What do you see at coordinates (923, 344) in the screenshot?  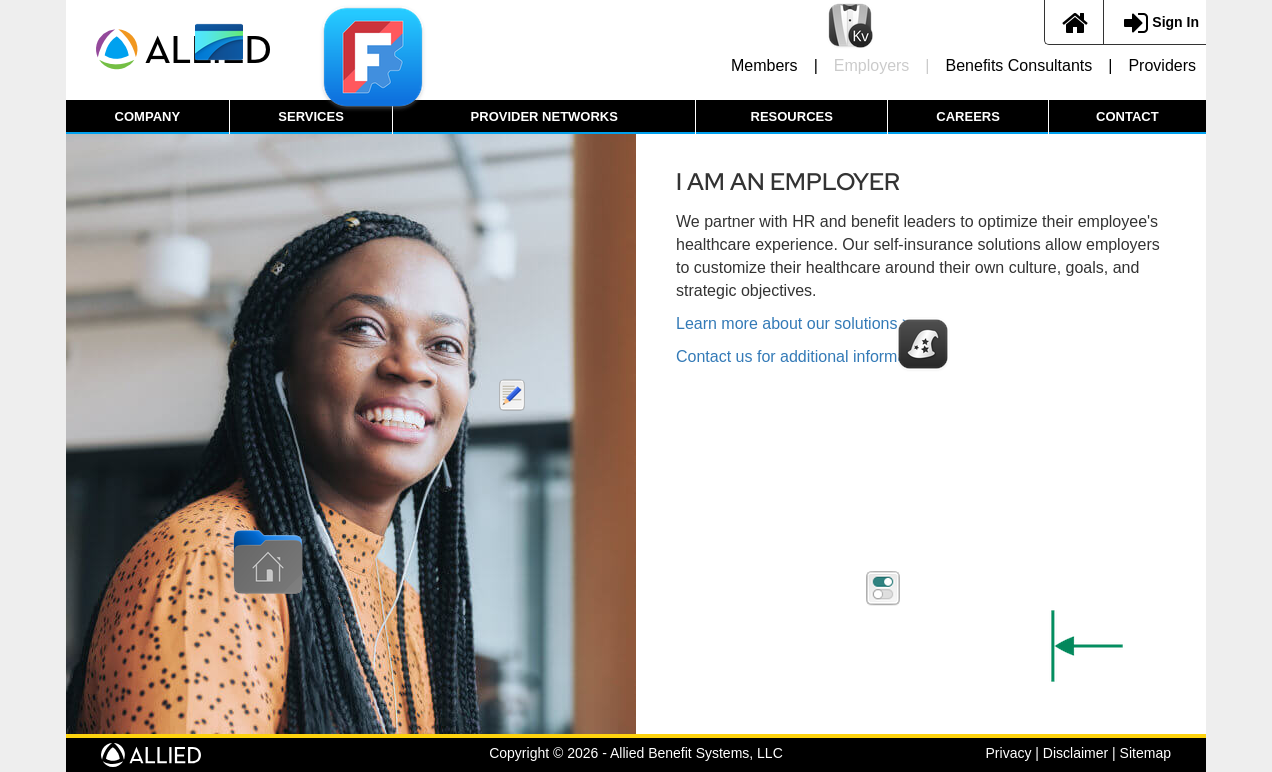 I see `open ImageMagick display application` at bounding box center [923, 344].